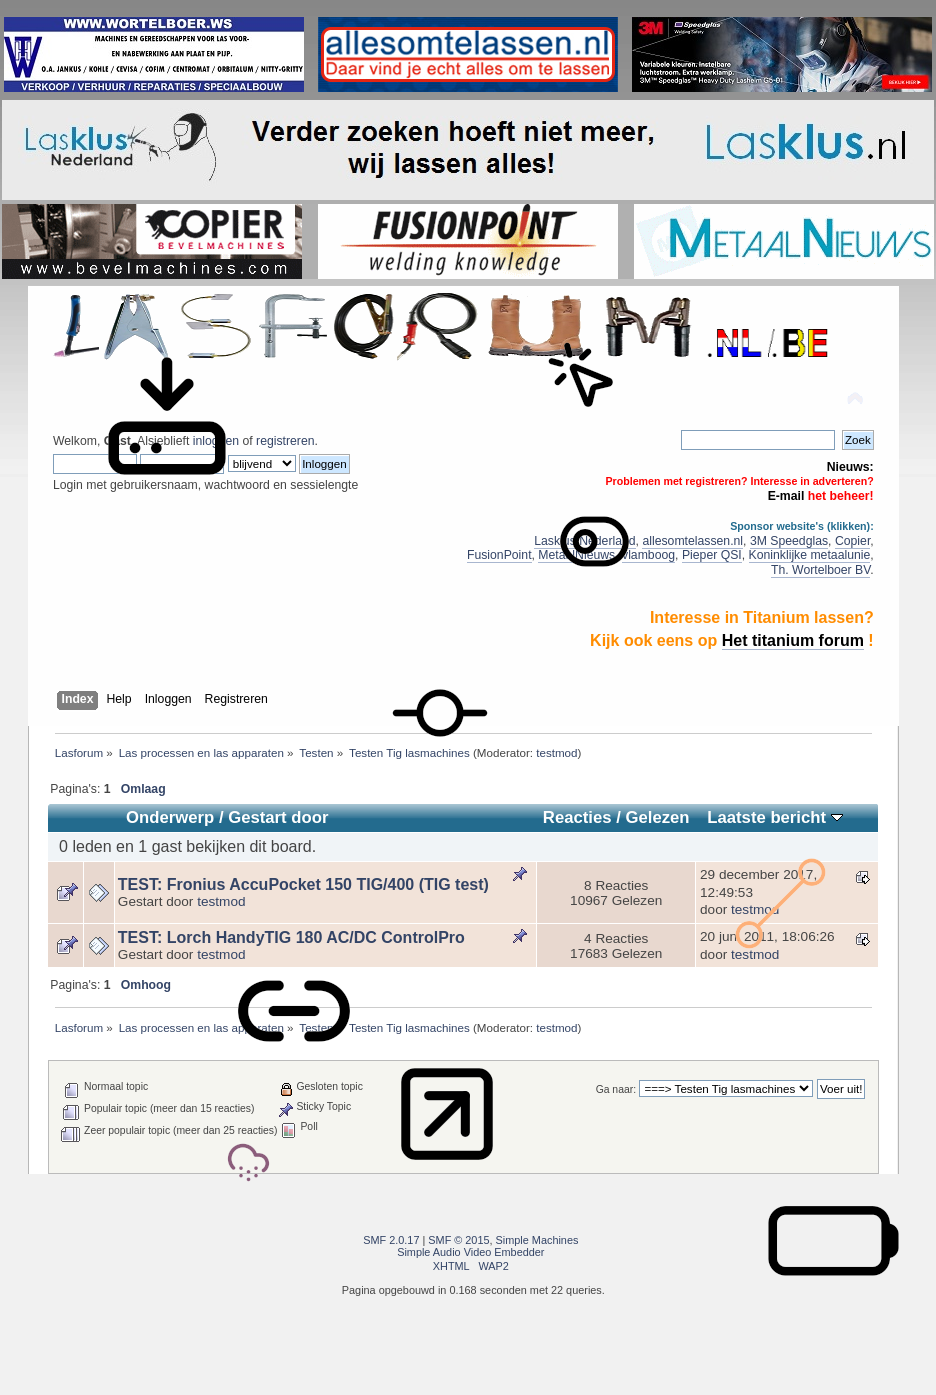 The width and height of the screenshot is (936, 1395). I want to click on toggle switch in off position, so click(594, 541).